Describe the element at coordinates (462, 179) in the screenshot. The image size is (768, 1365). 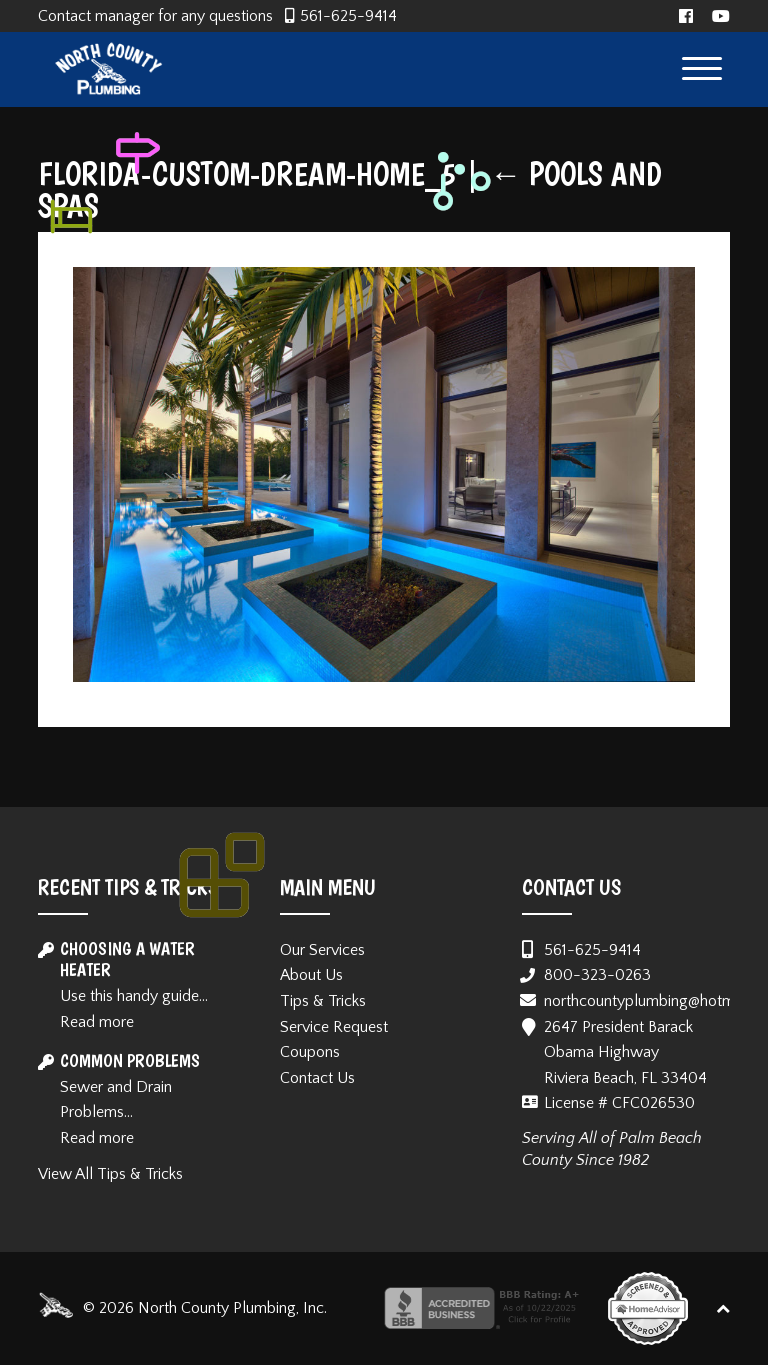
I see `view the merge queue for pending pull requests` at that location.